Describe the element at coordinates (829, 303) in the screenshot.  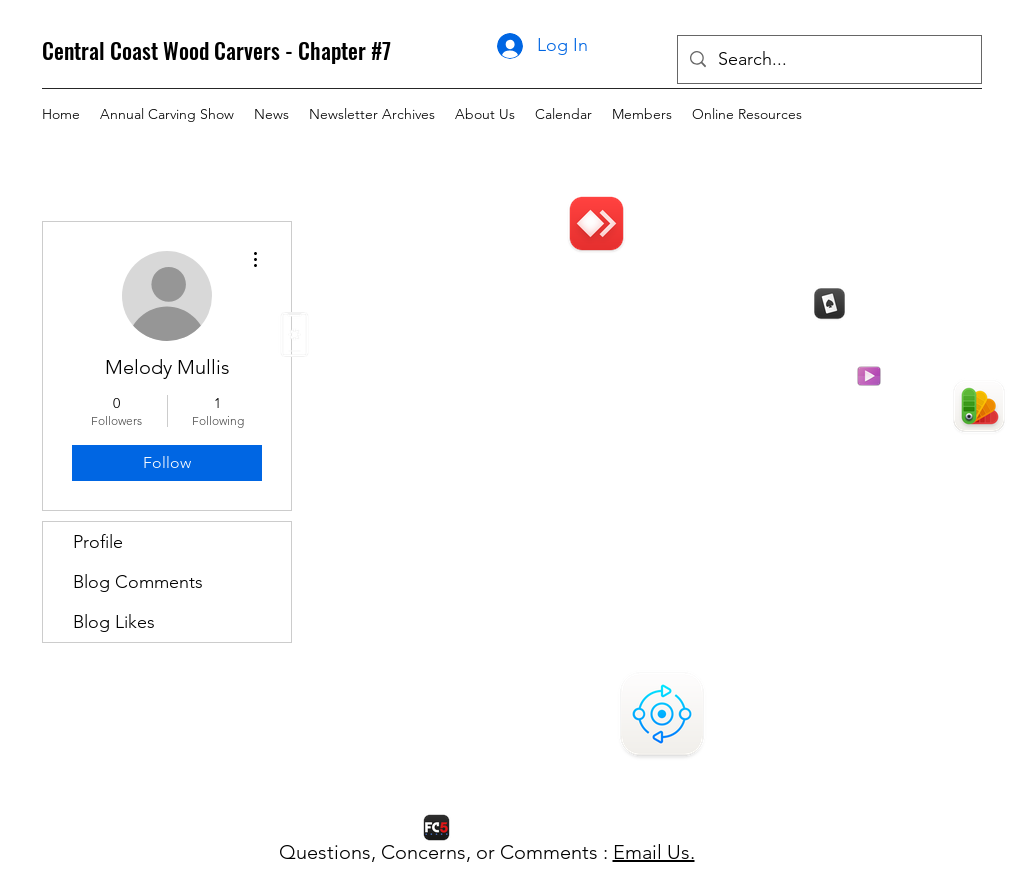
I see `open solitaire card game` at that location.